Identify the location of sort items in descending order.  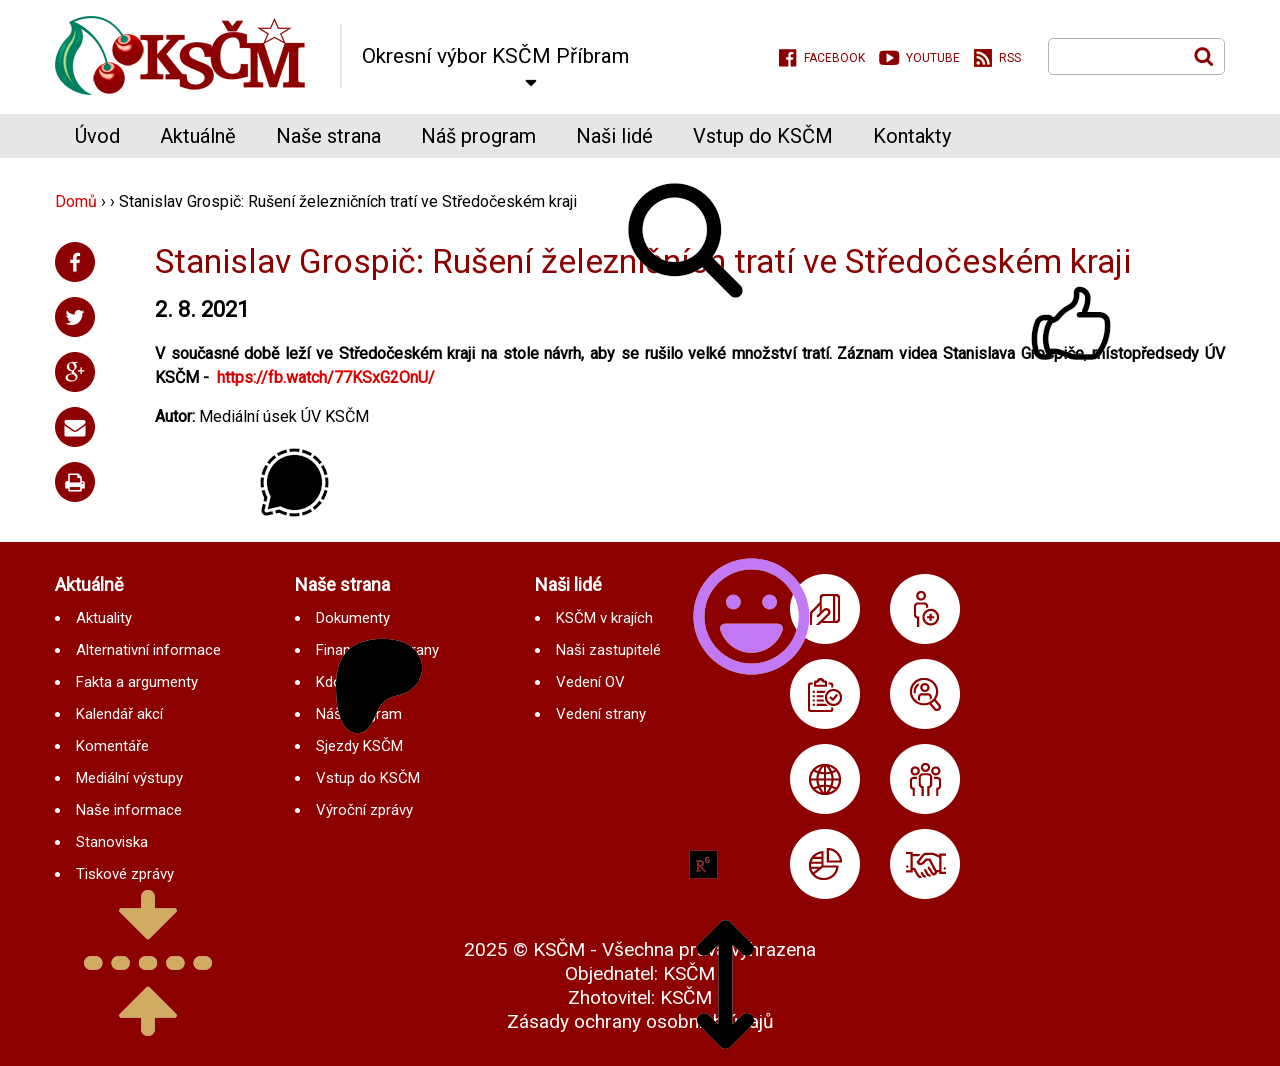
(531, 79).